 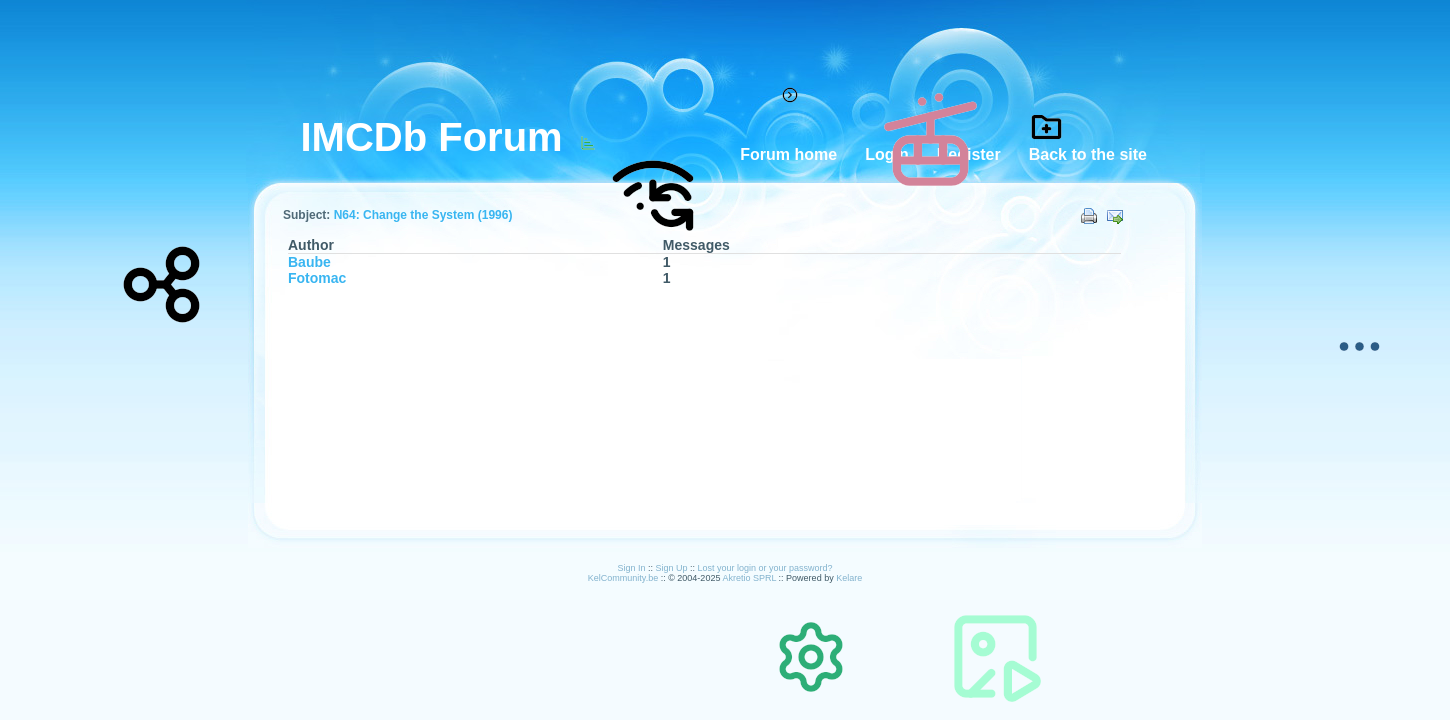 What do you see at coordinates (1046, 126) in the screenshot?
I see `create a new folder` at bounding box center [1046, 126].